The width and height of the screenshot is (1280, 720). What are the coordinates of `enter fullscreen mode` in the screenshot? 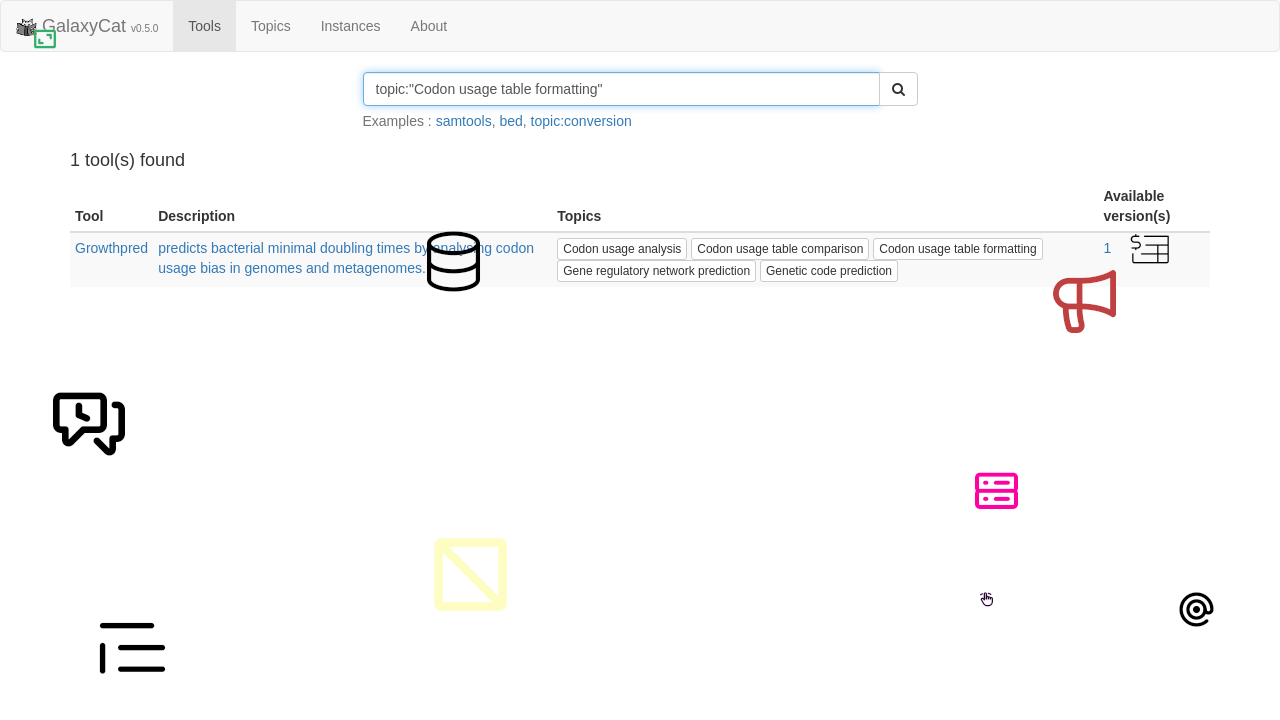 It's located at (45, 39).